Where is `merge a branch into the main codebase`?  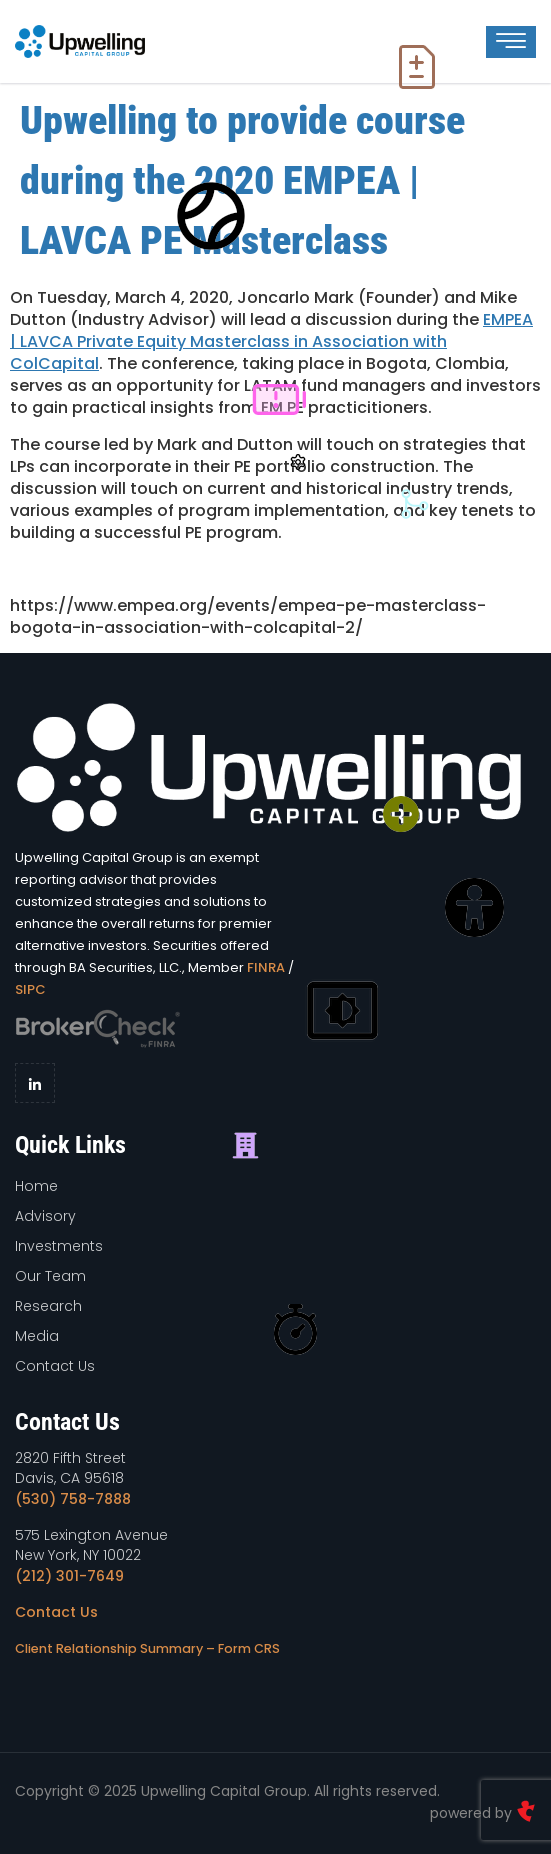
merge a branch into the main codebase is located at coordinates (415, 504).